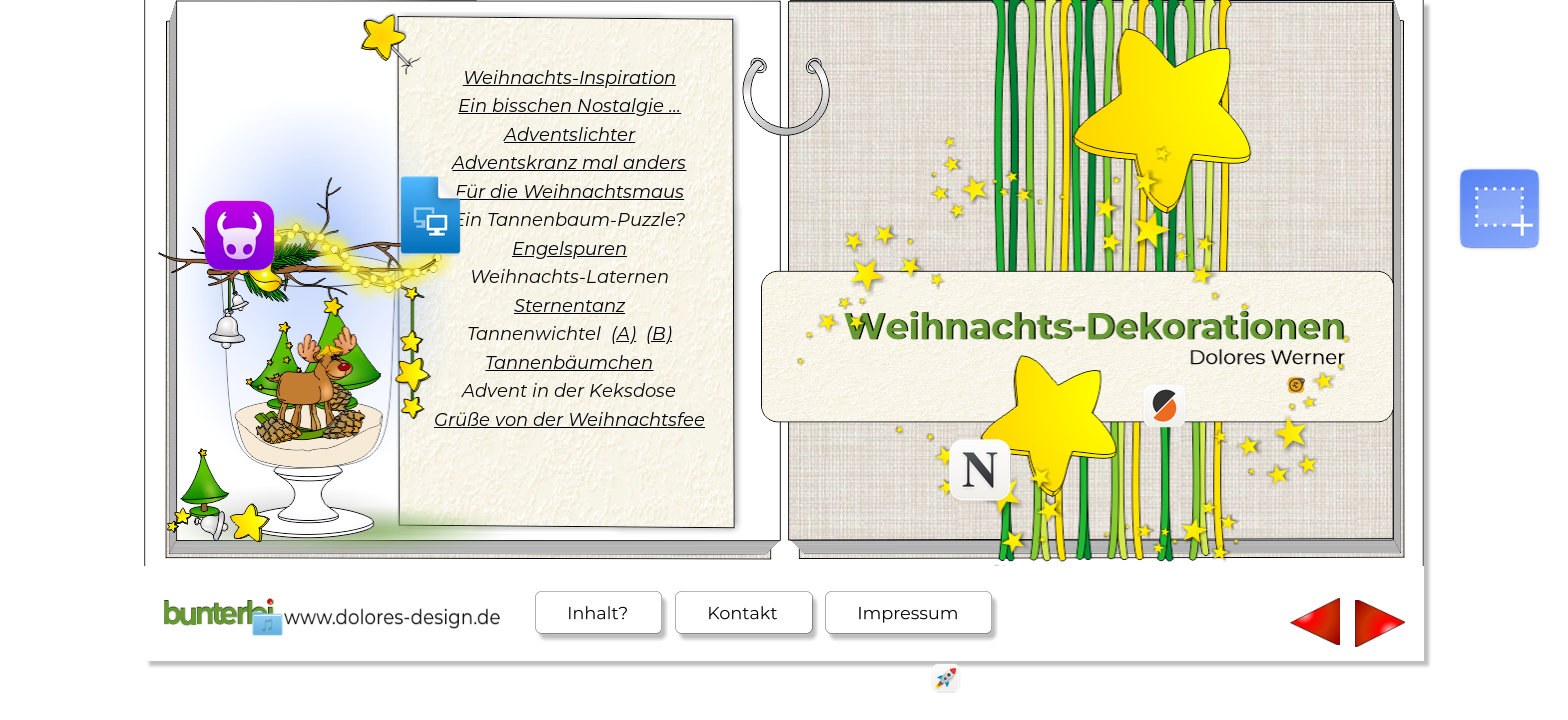 The height and width of the screenshot is (720, 1568). I want to click on launch hollow knight game, so click(239, 235).